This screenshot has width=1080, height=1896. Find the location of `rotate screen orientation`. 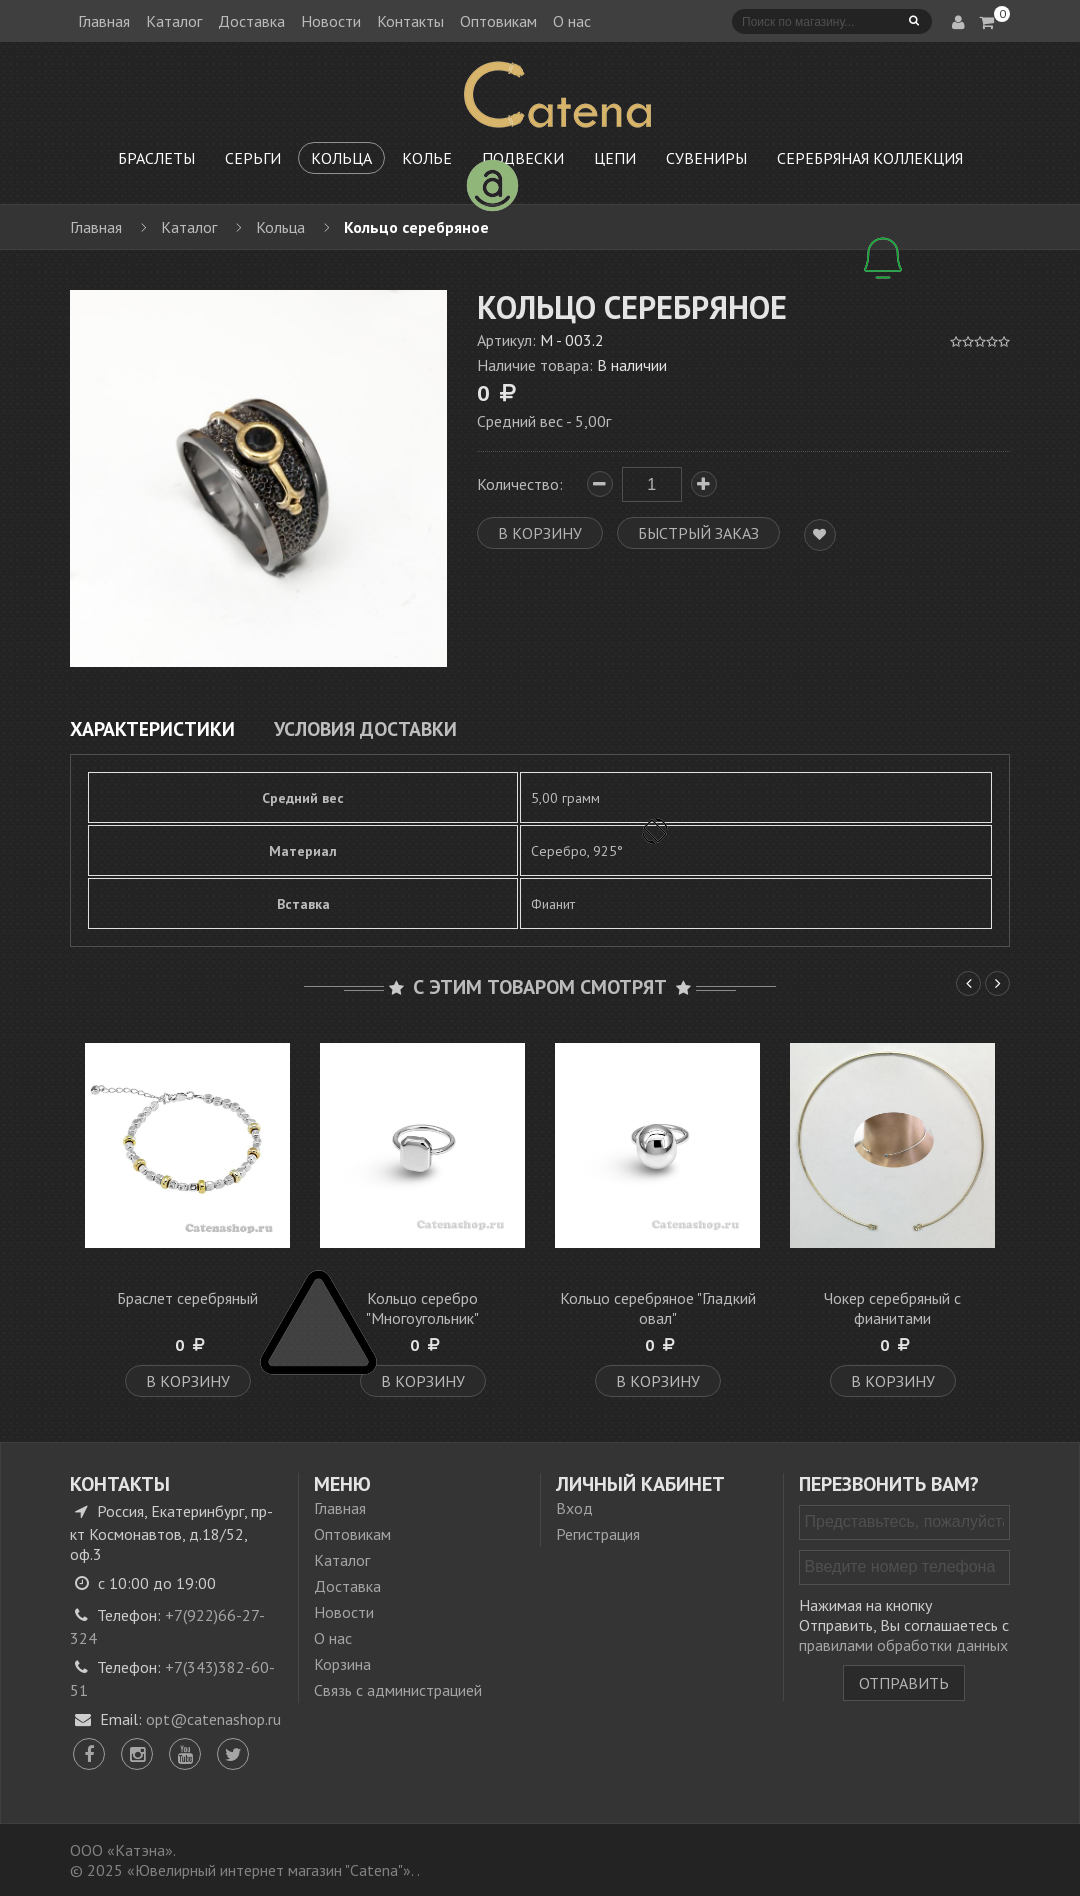

rotate screen orientation is located at coordinates (655, 831).